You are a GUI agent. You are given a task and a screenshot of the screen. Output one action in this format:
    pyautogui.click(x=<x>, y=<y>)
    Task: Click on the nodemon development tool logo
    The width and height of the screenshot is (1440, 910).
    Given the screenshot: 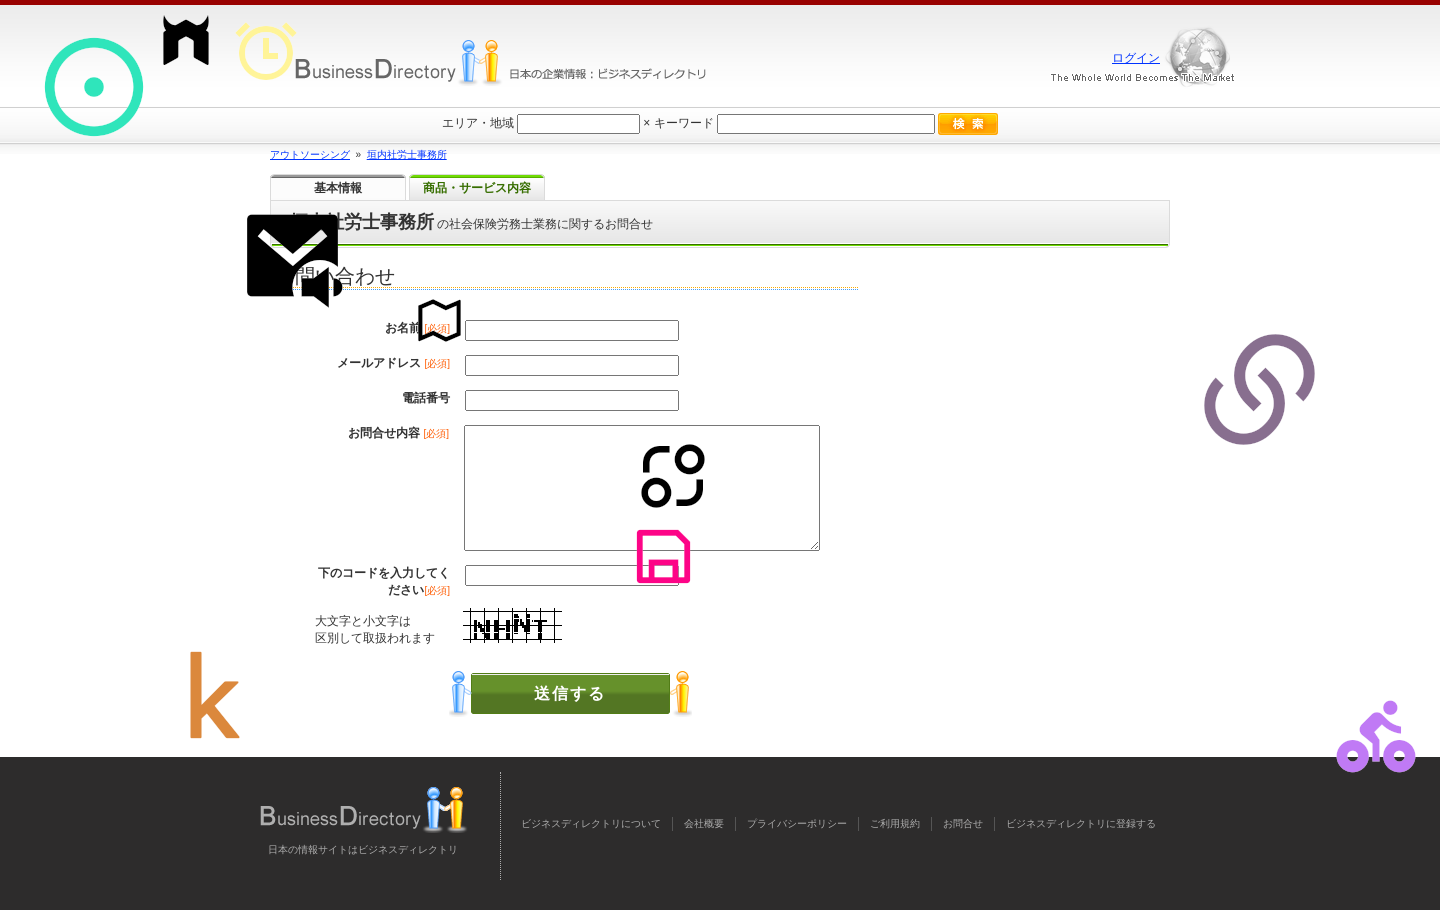 What is the action you would take?
    pyautogui.click(x=186, y=40)
    